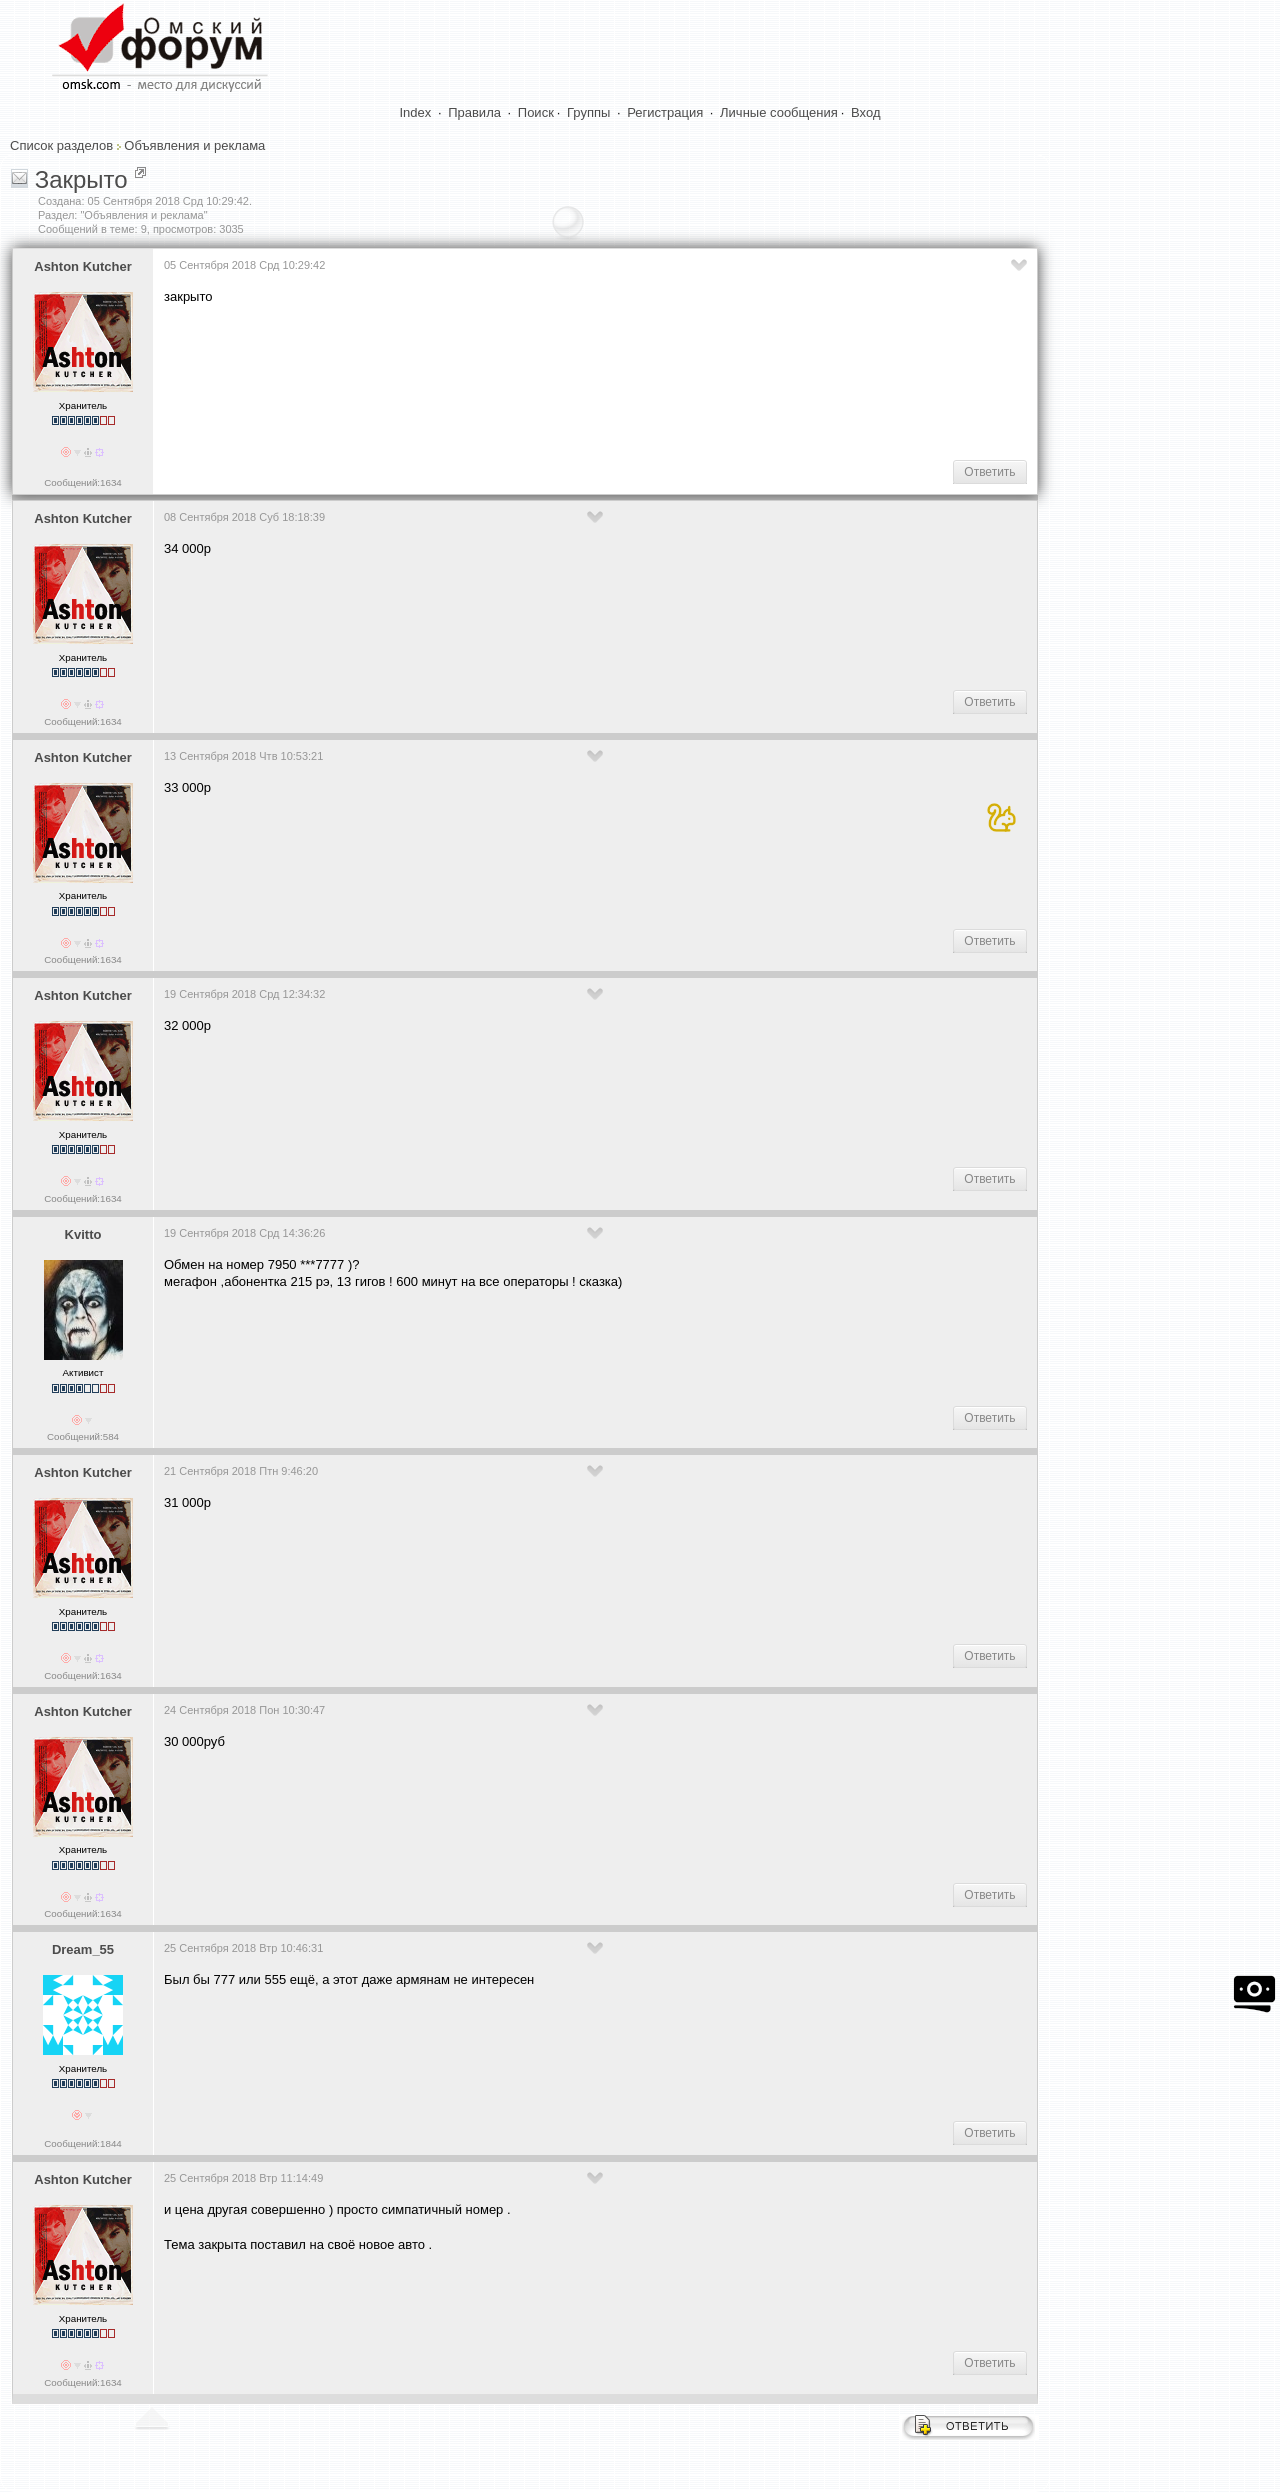  I want to click on view your wallet or account balance, so click(1254, 1993).